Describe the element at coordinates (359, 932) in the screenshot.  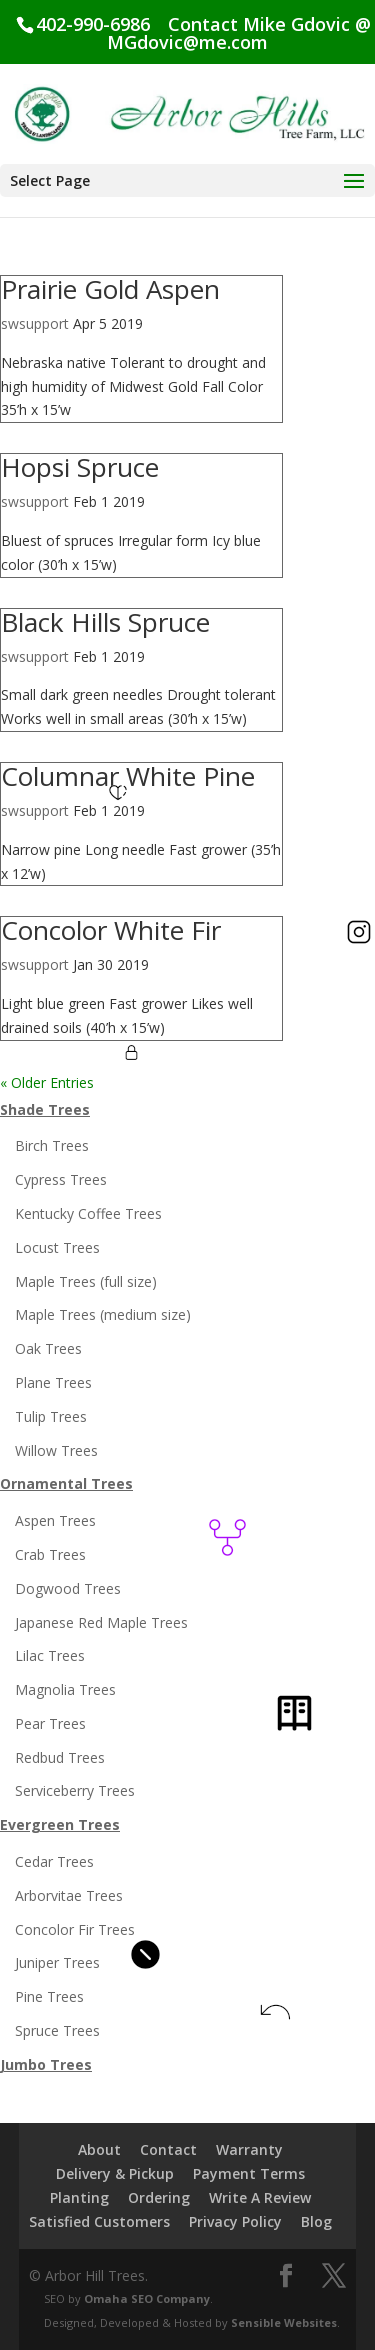
I see `open Instagram app` at that location.